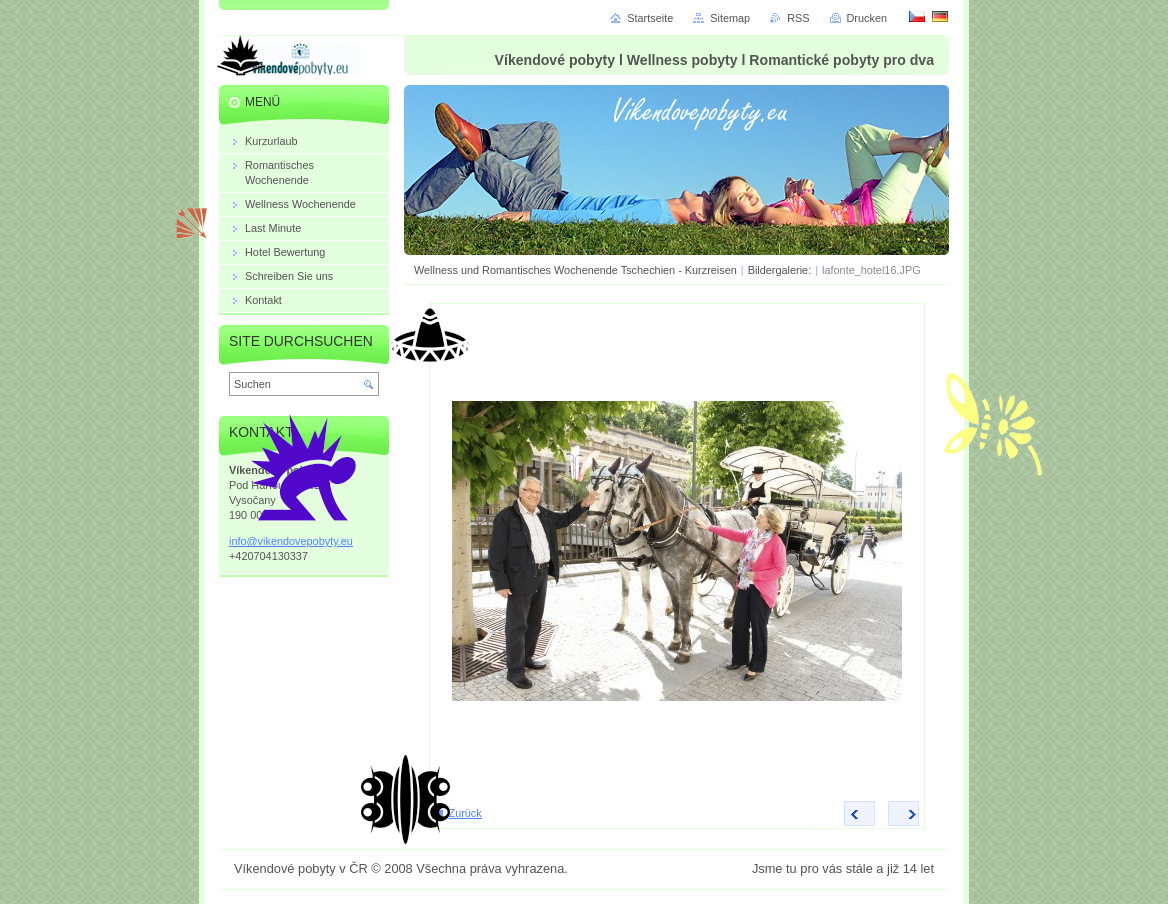 This screenshot has height=904, width=1168. What do you see at coordinates (191, 223) in the screenshot?
I see `activate piercing or armor-penetrating attack` at bounding box center [191, 223].